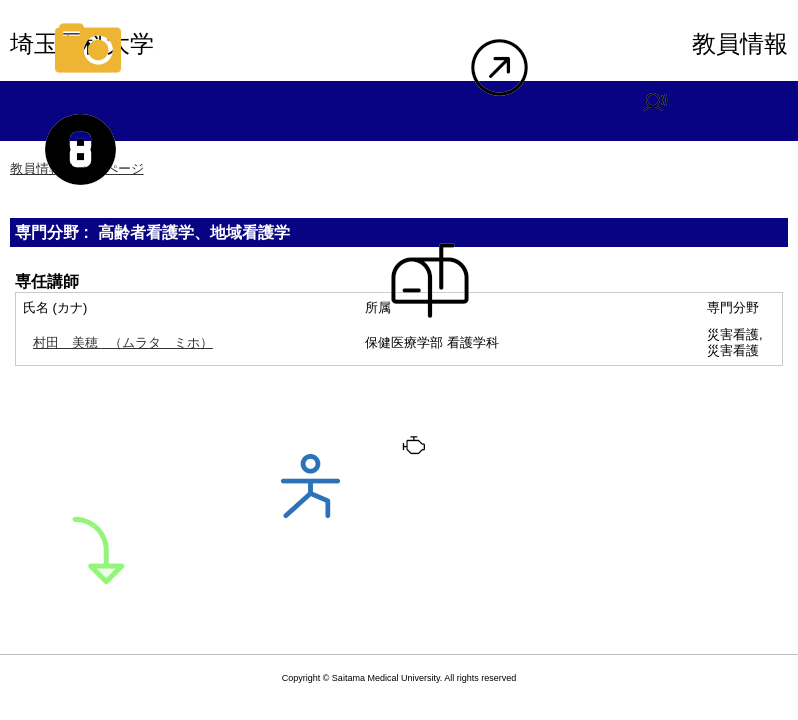 Image resolution: width=798 pixels, height=720 pixels. I want to click on access tai chi or meditation exercises, so click(310, 488).